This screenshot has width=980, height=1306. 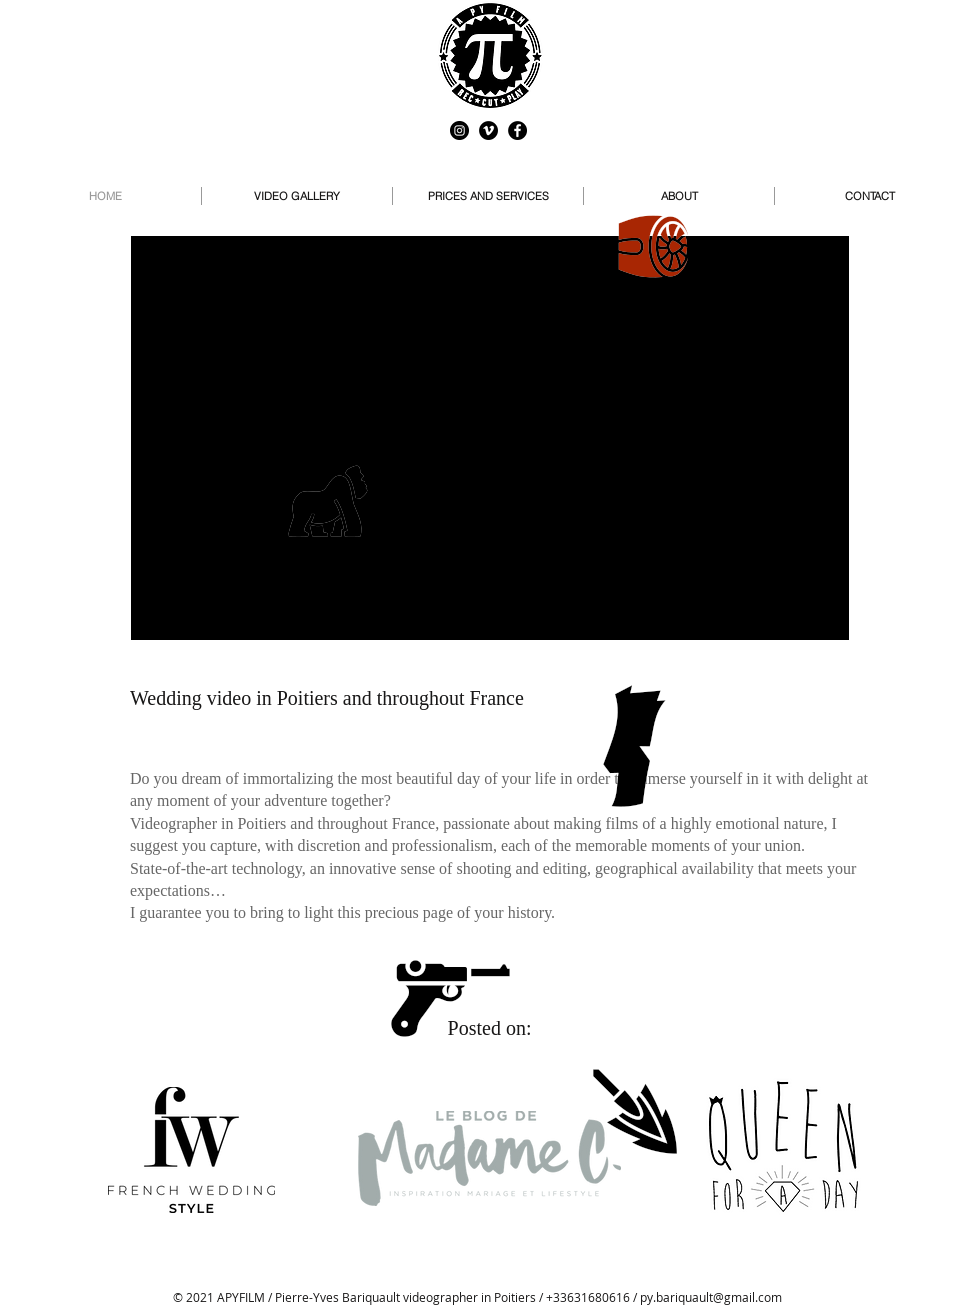 What do you see at coordinates (653, 246) in the screenshot?
I see `access turbine or engine controls` at bounding box center [653, 246].